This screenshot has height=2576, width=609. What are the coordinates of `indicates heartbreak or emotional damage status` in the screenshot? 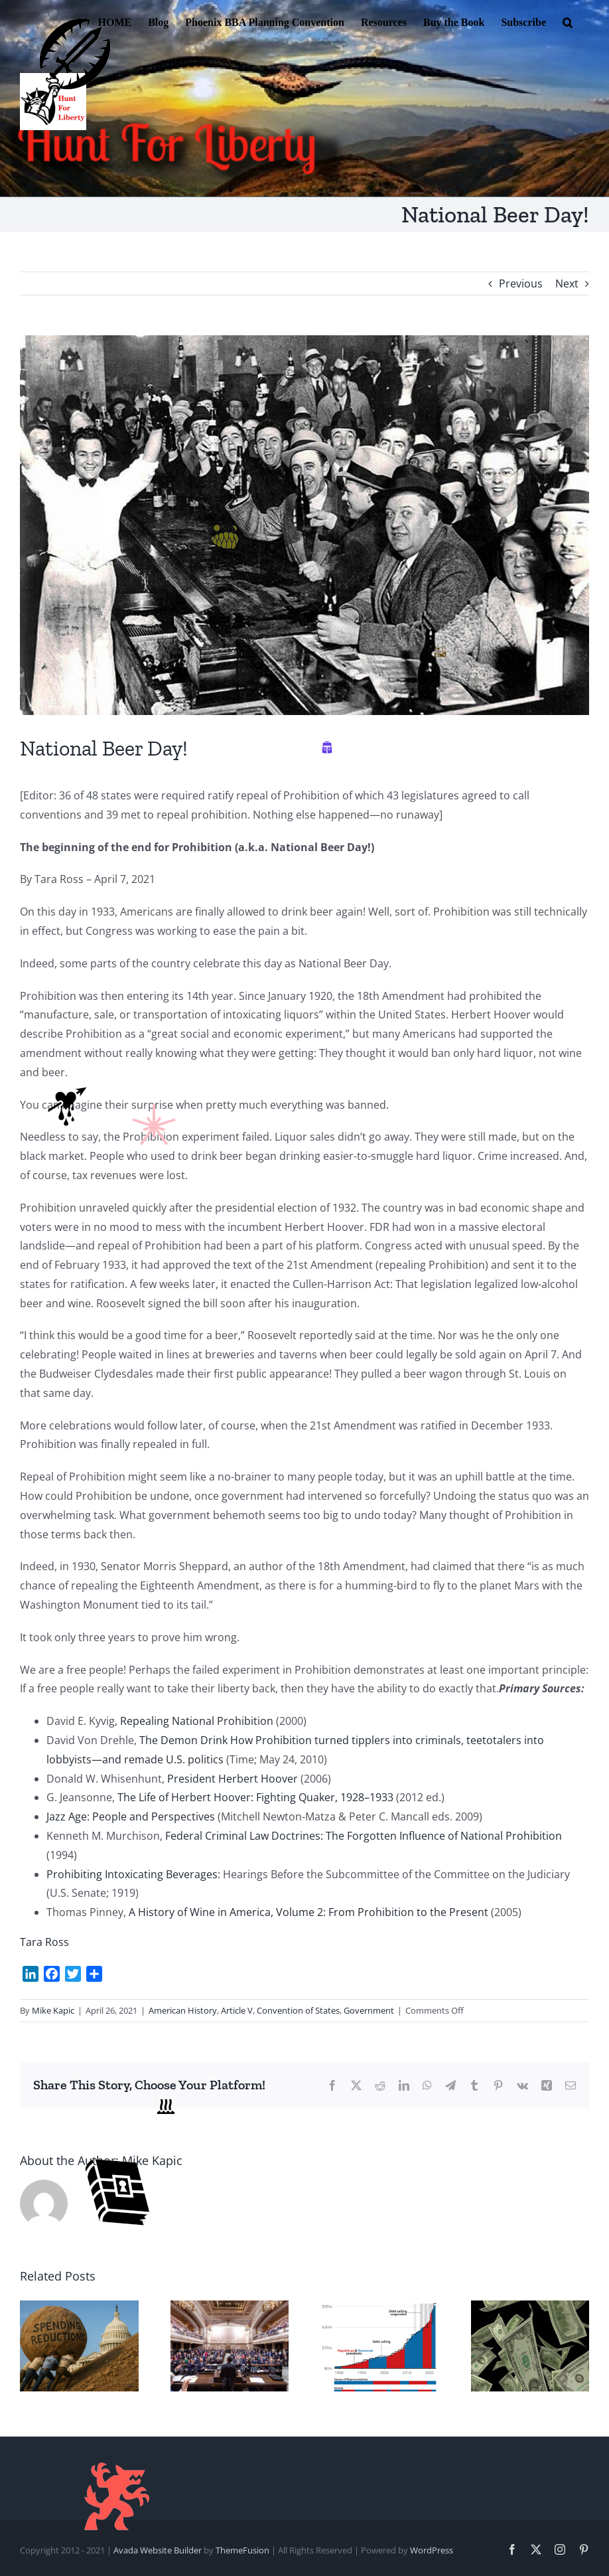 It's located at (67, 1106).